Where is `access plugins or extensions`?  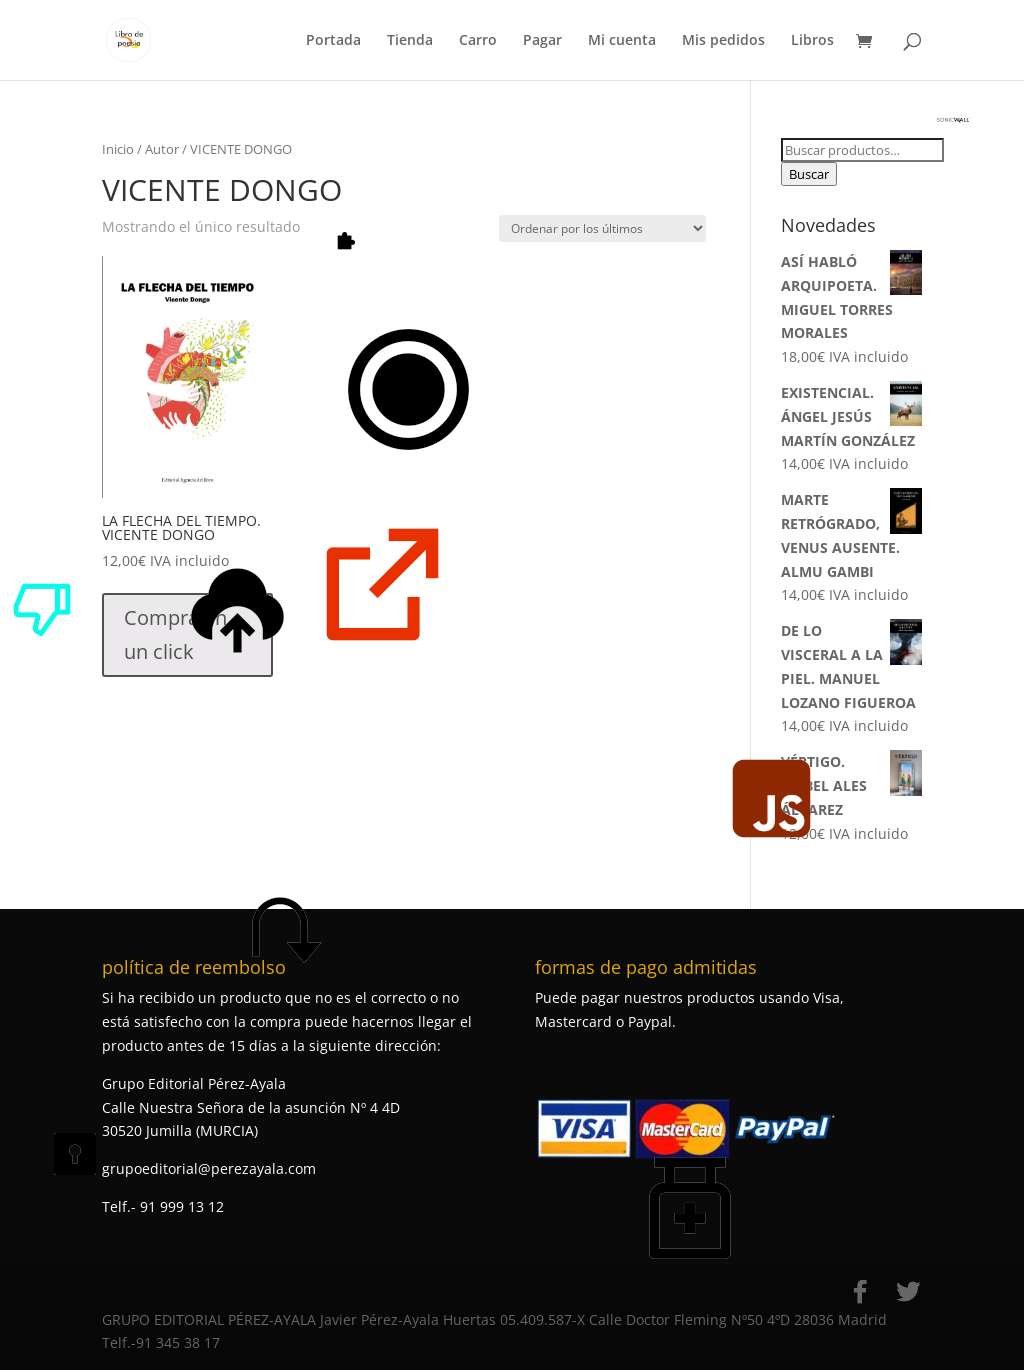
access plugins or extensions is located at coordinates (345, 241).